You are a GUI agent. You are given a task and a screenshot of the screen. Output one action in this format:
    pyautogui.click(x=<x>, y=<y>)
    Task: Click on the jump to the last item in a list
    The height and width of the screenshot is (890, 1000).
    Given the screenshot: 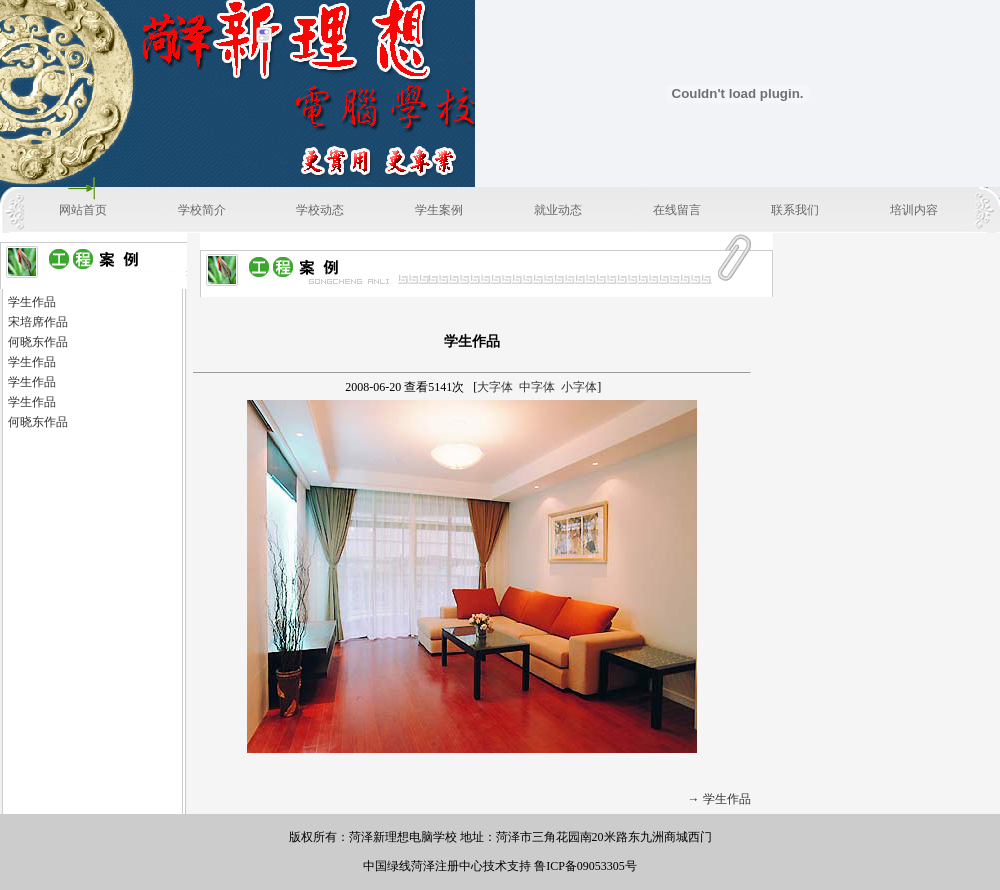 What is the action you would take?
    pyautogui.click(x=81, y=188)
    